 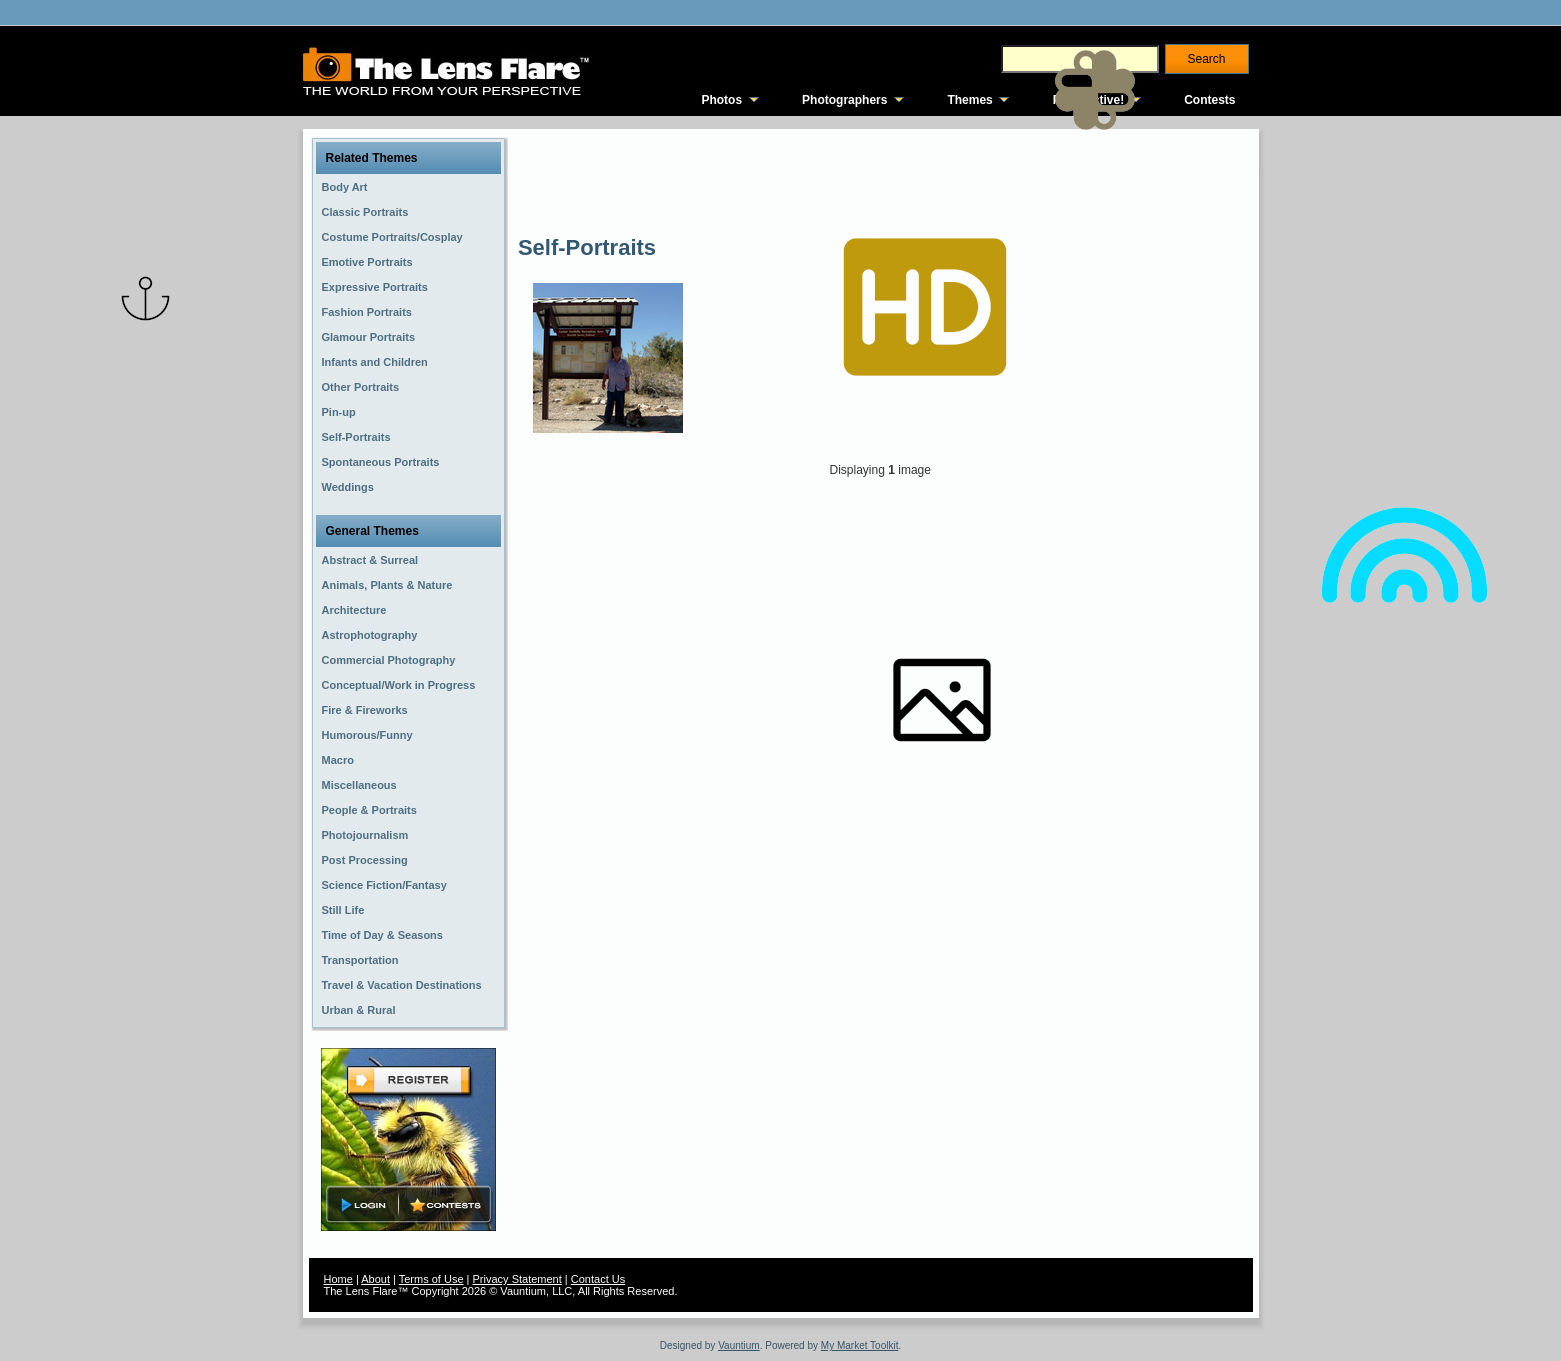 I want to click on indicates weather conditions showing a rainbow, so click(x=1404, y=561).